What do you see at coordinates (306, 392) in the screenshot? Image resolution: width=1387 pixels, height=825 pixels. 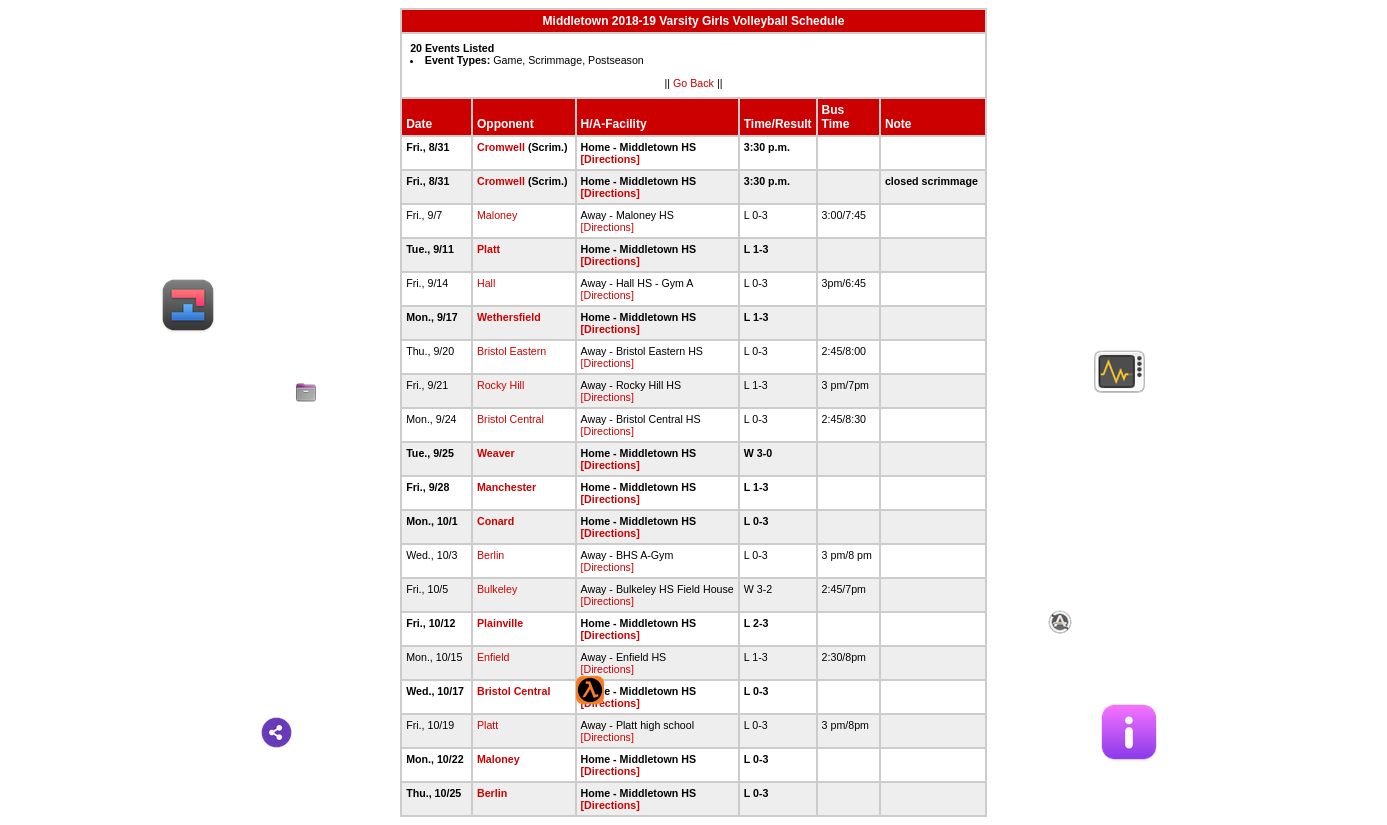 I see `open the file manager application` at bounding box center [306, 392].